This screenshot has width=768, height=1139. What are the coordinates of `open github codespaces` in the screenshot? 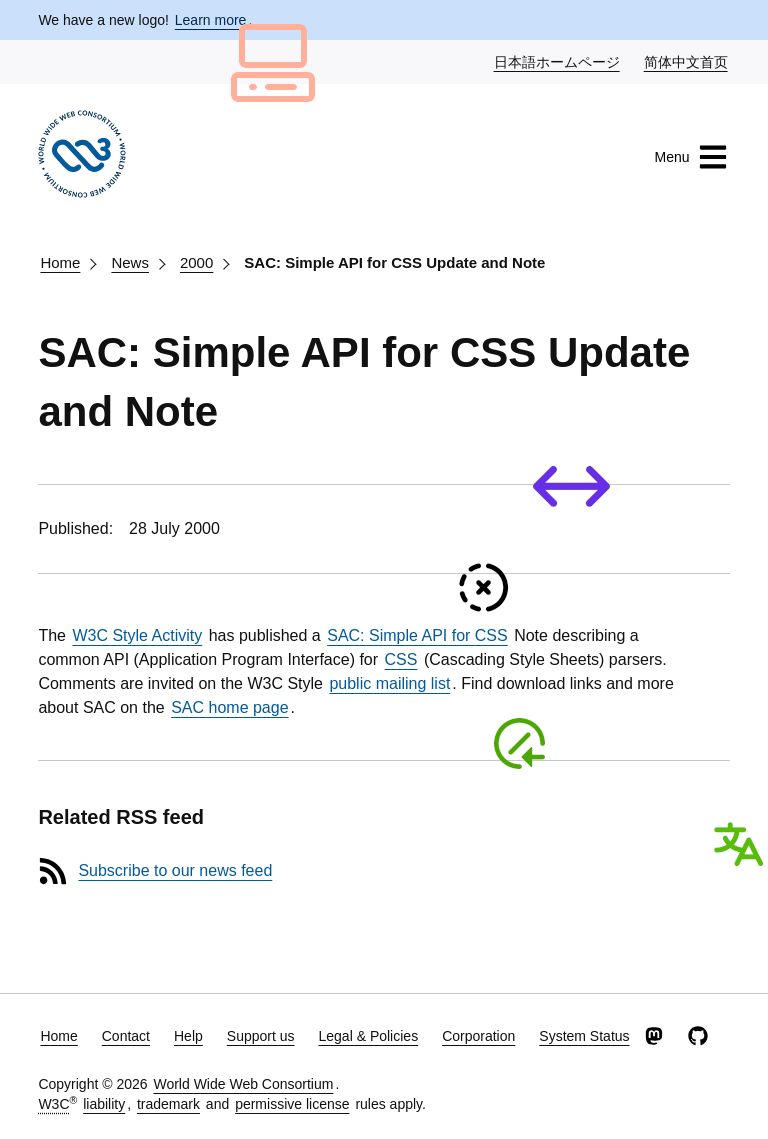 It's located at (273, 64).